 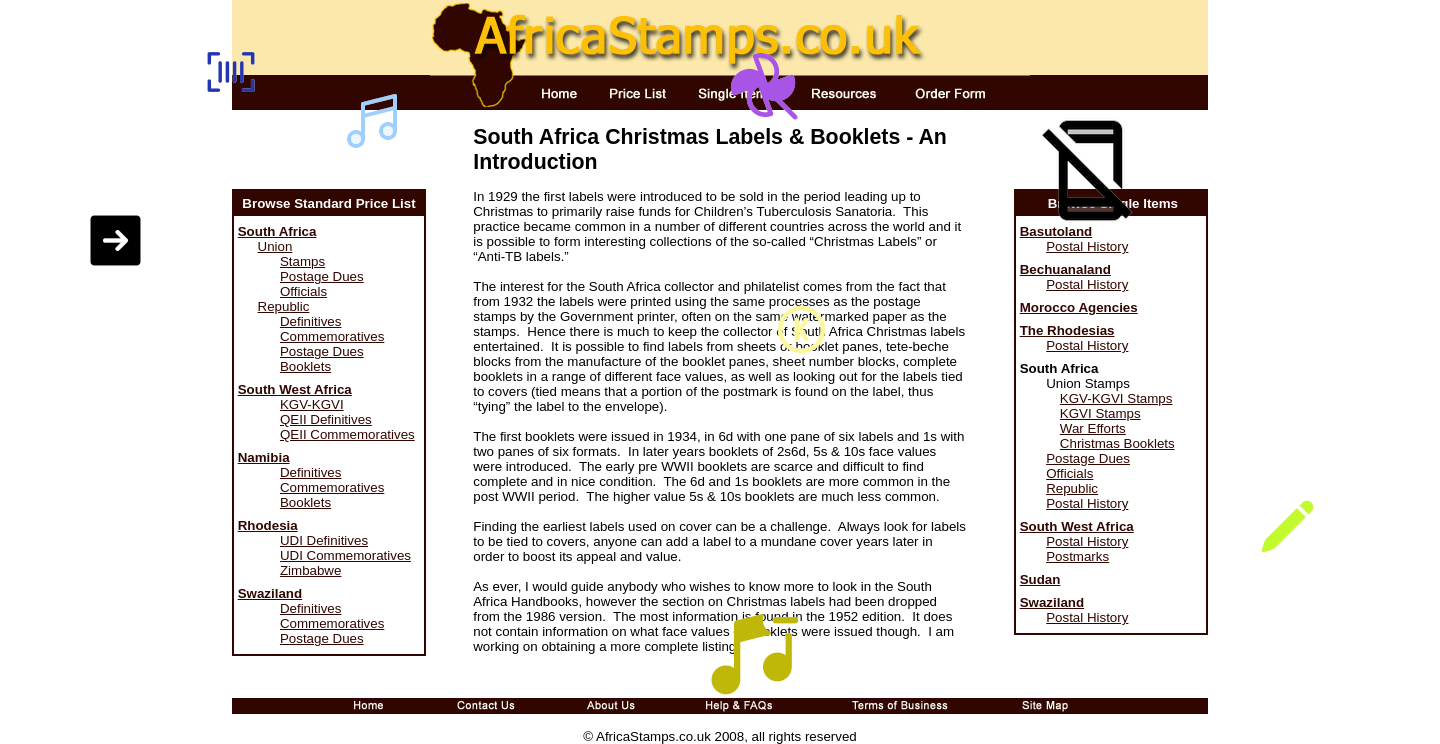 What do you see at coordinates (375, 122) in the screenshot?
I see `access music or audio library` at bounding box center [375, 122].